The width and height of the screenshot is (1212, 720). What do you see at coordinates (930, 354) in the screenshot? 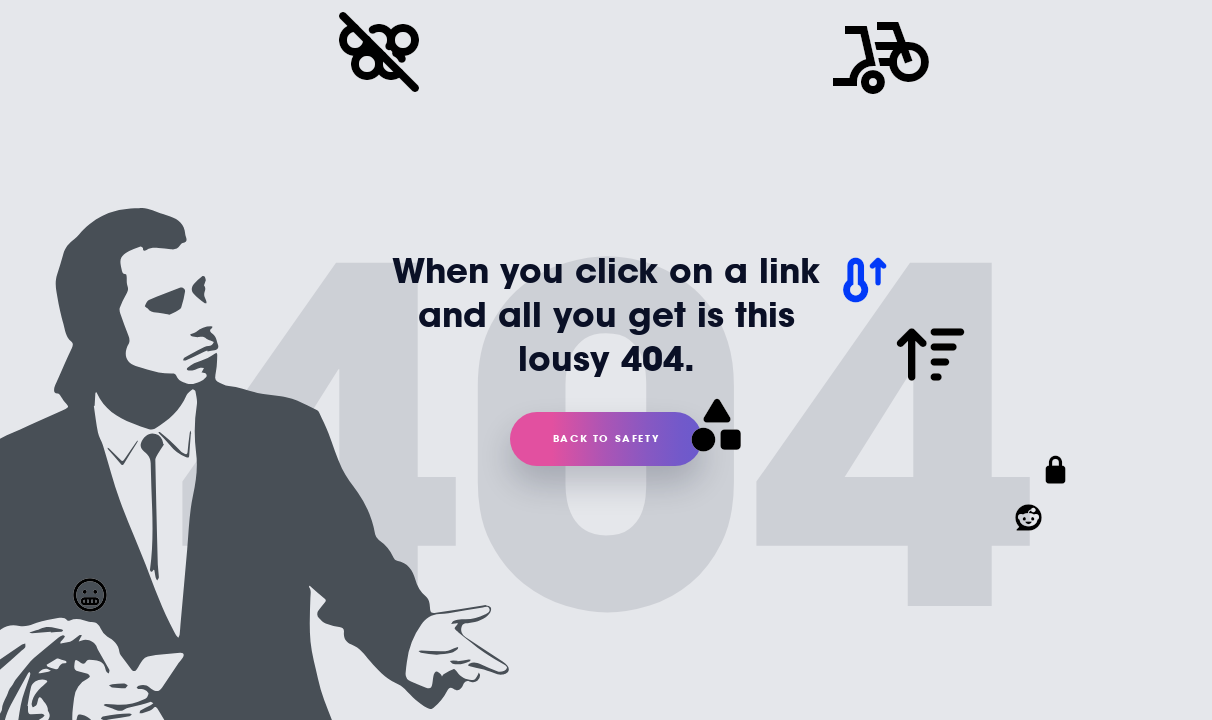
I see `sort list in ascending order` at bounding box center [930, 354].